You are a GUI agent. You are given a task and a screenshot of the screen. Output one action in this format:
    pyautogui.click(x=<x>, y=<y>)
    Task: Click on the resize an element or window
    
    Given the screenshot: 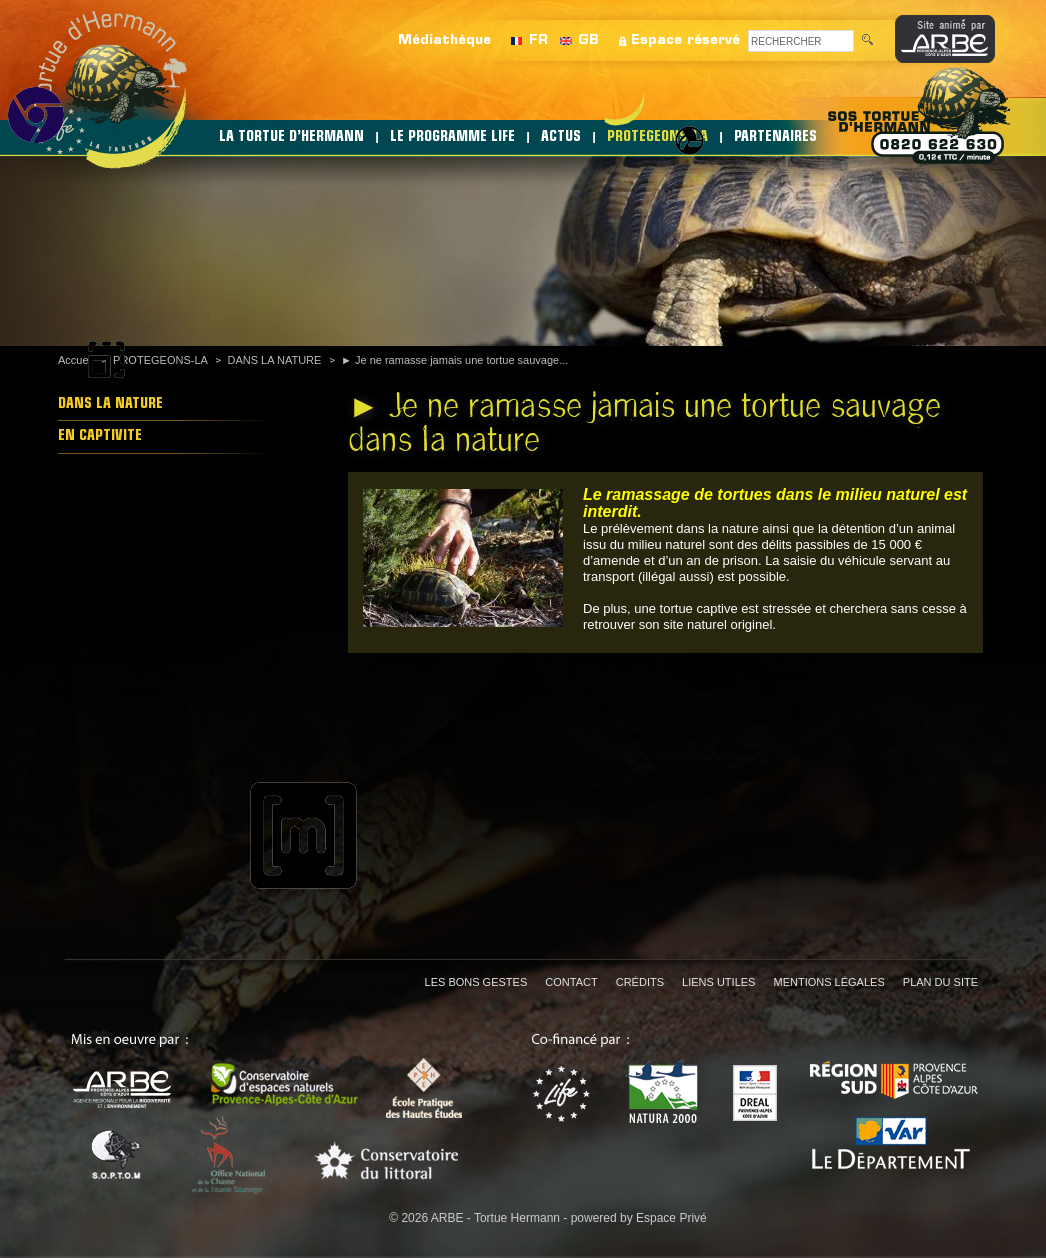 What is the action you would take?
    pyautogui.click(x=106, y=359)
    